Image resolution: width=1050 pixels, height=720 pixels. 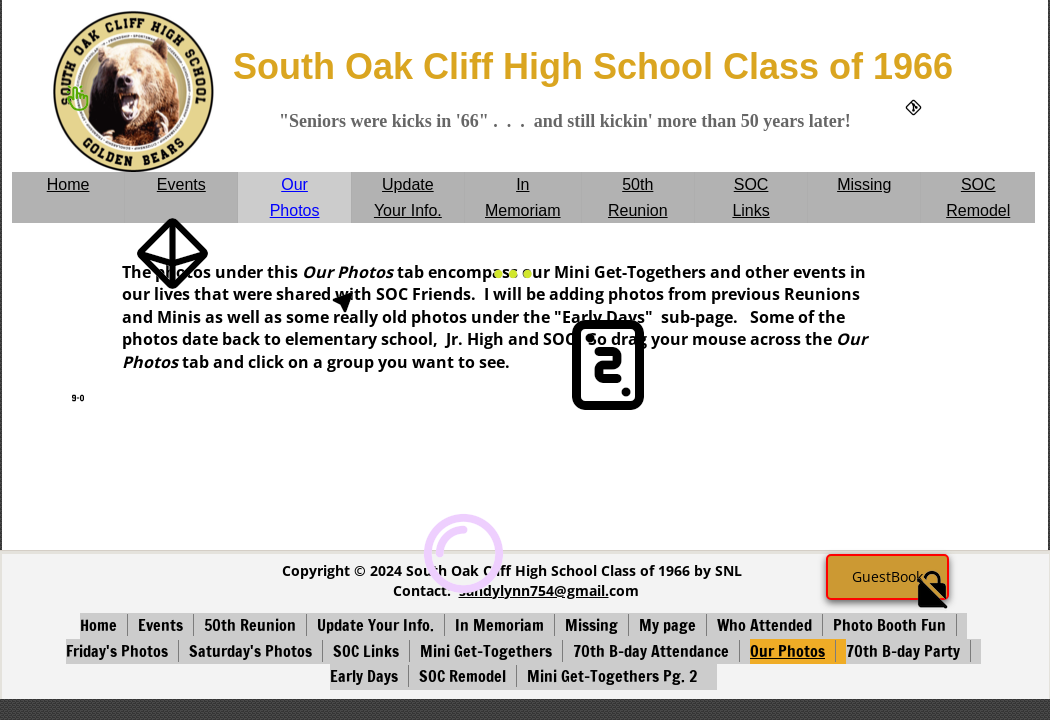 I want to click on indicates an unsecured or unencrypted connection, so click(x=932, y=590).